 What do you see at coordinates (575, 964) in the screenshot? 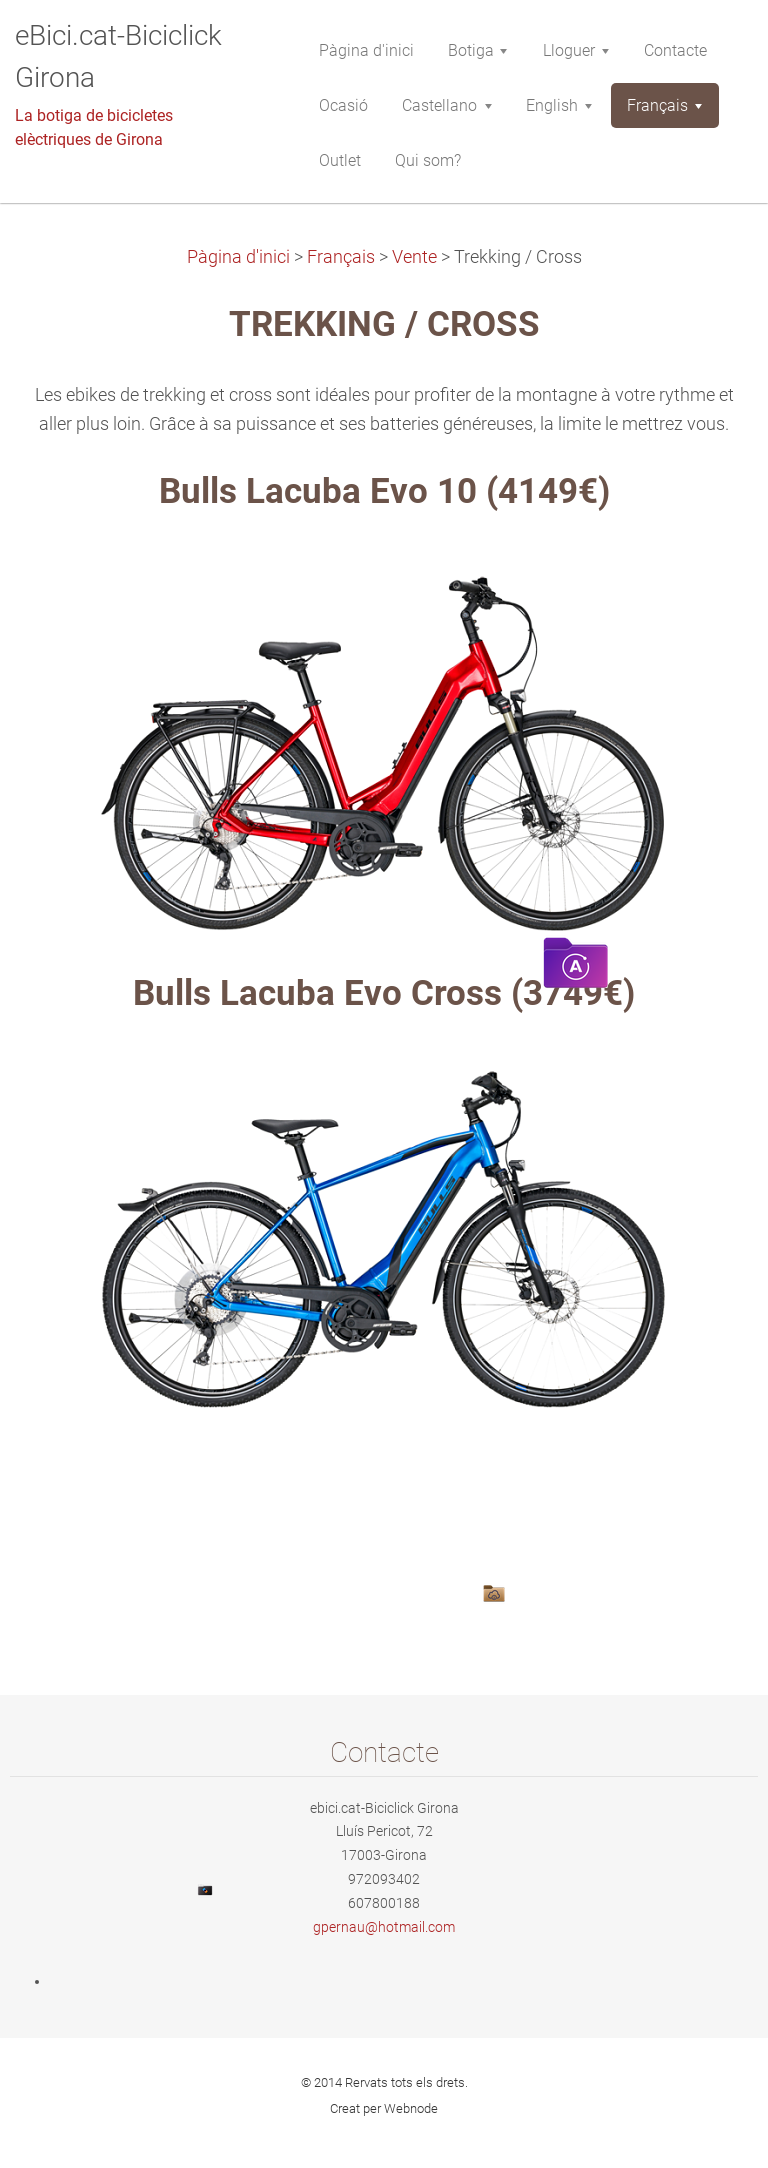
I see `open apollo app files folder` at bounding box center [575, 964].